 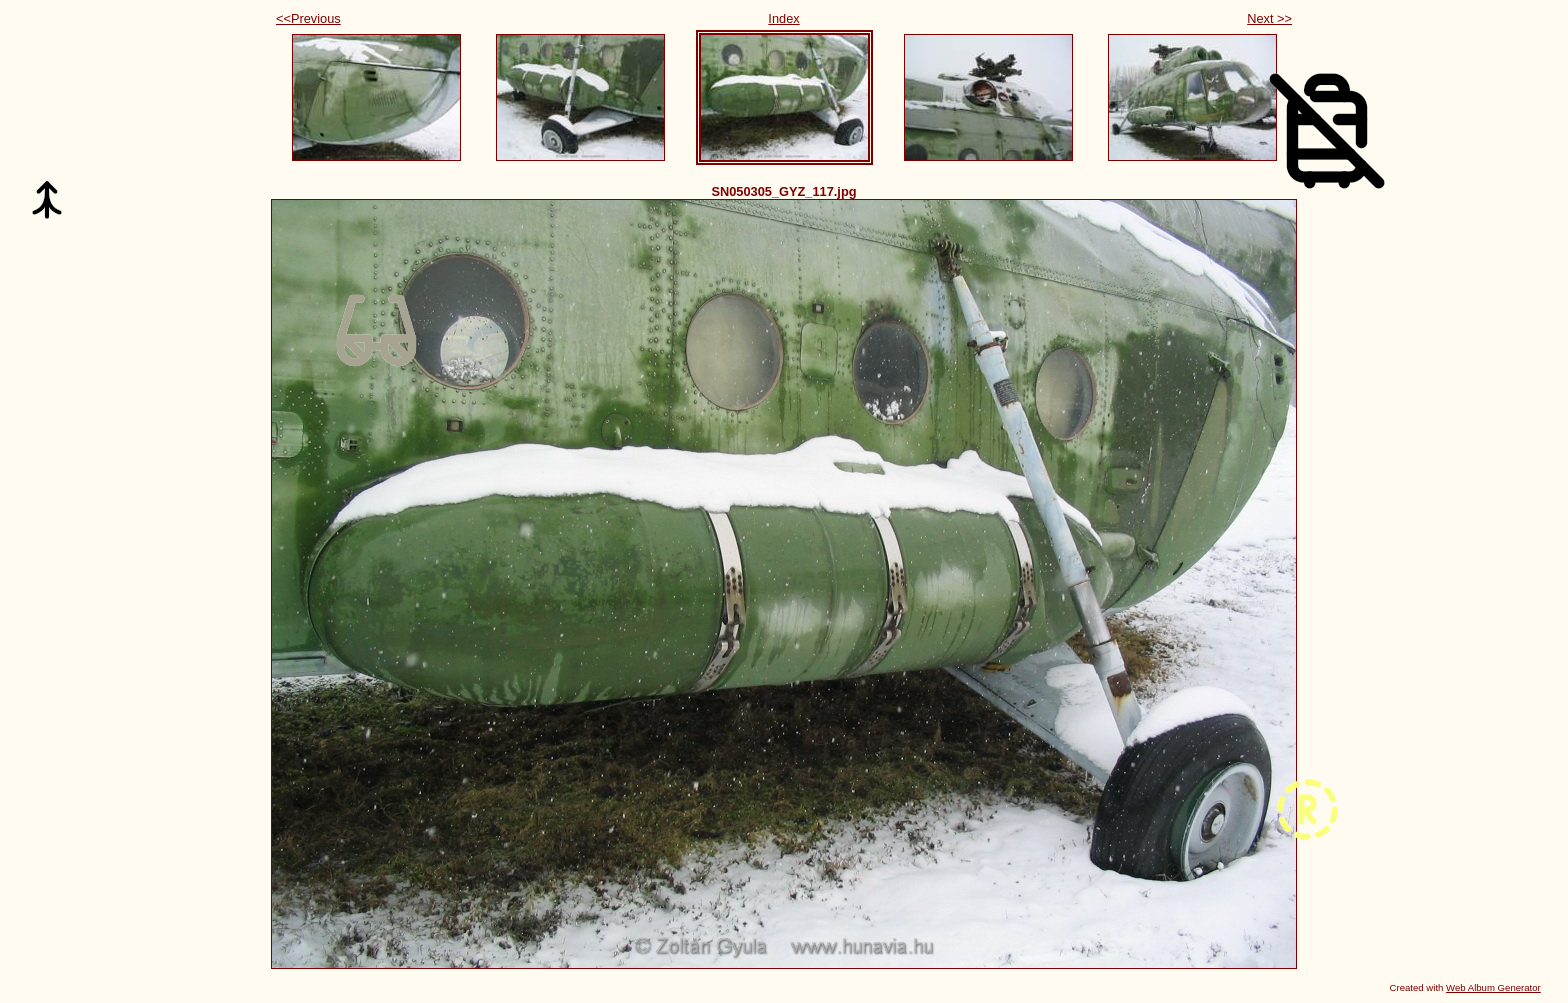 What do you see at coordinates (1327, 131) in the screenshot?
I see `no luggage allowed` at bounding box center [1327, 131].